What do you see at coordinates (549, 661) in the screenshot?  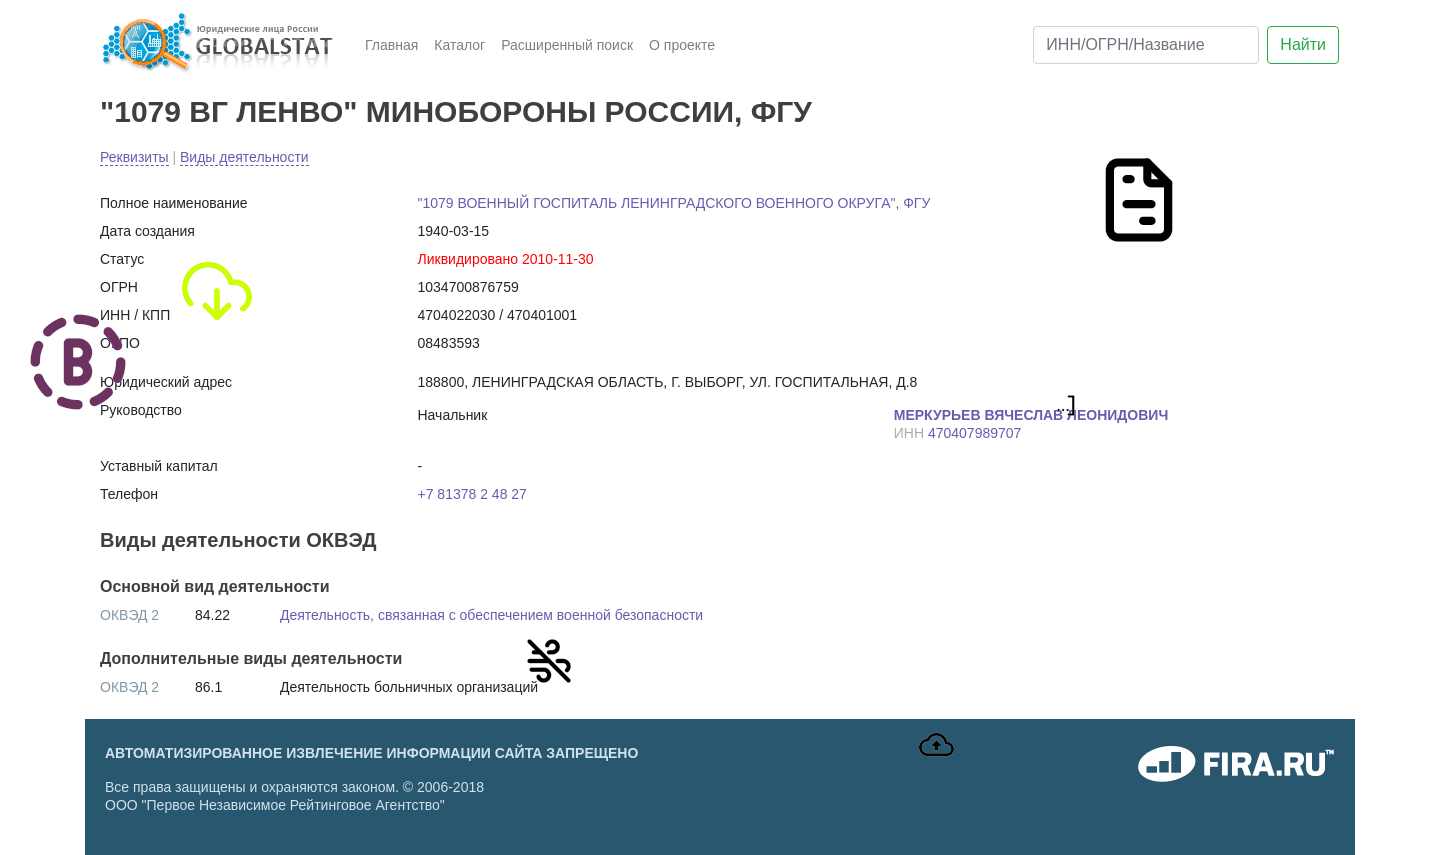 I see `disable wind or fan mode` at bounding box center [549, 661].